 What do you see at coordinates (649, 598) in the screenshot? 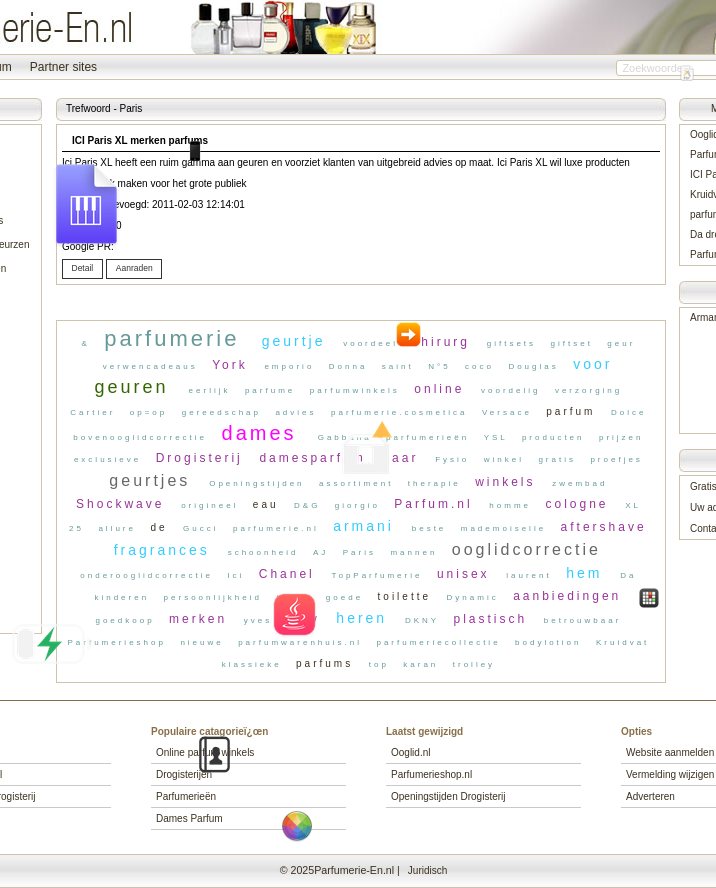
I see `open hitori puzzle game` at bounding box center [649, 598].